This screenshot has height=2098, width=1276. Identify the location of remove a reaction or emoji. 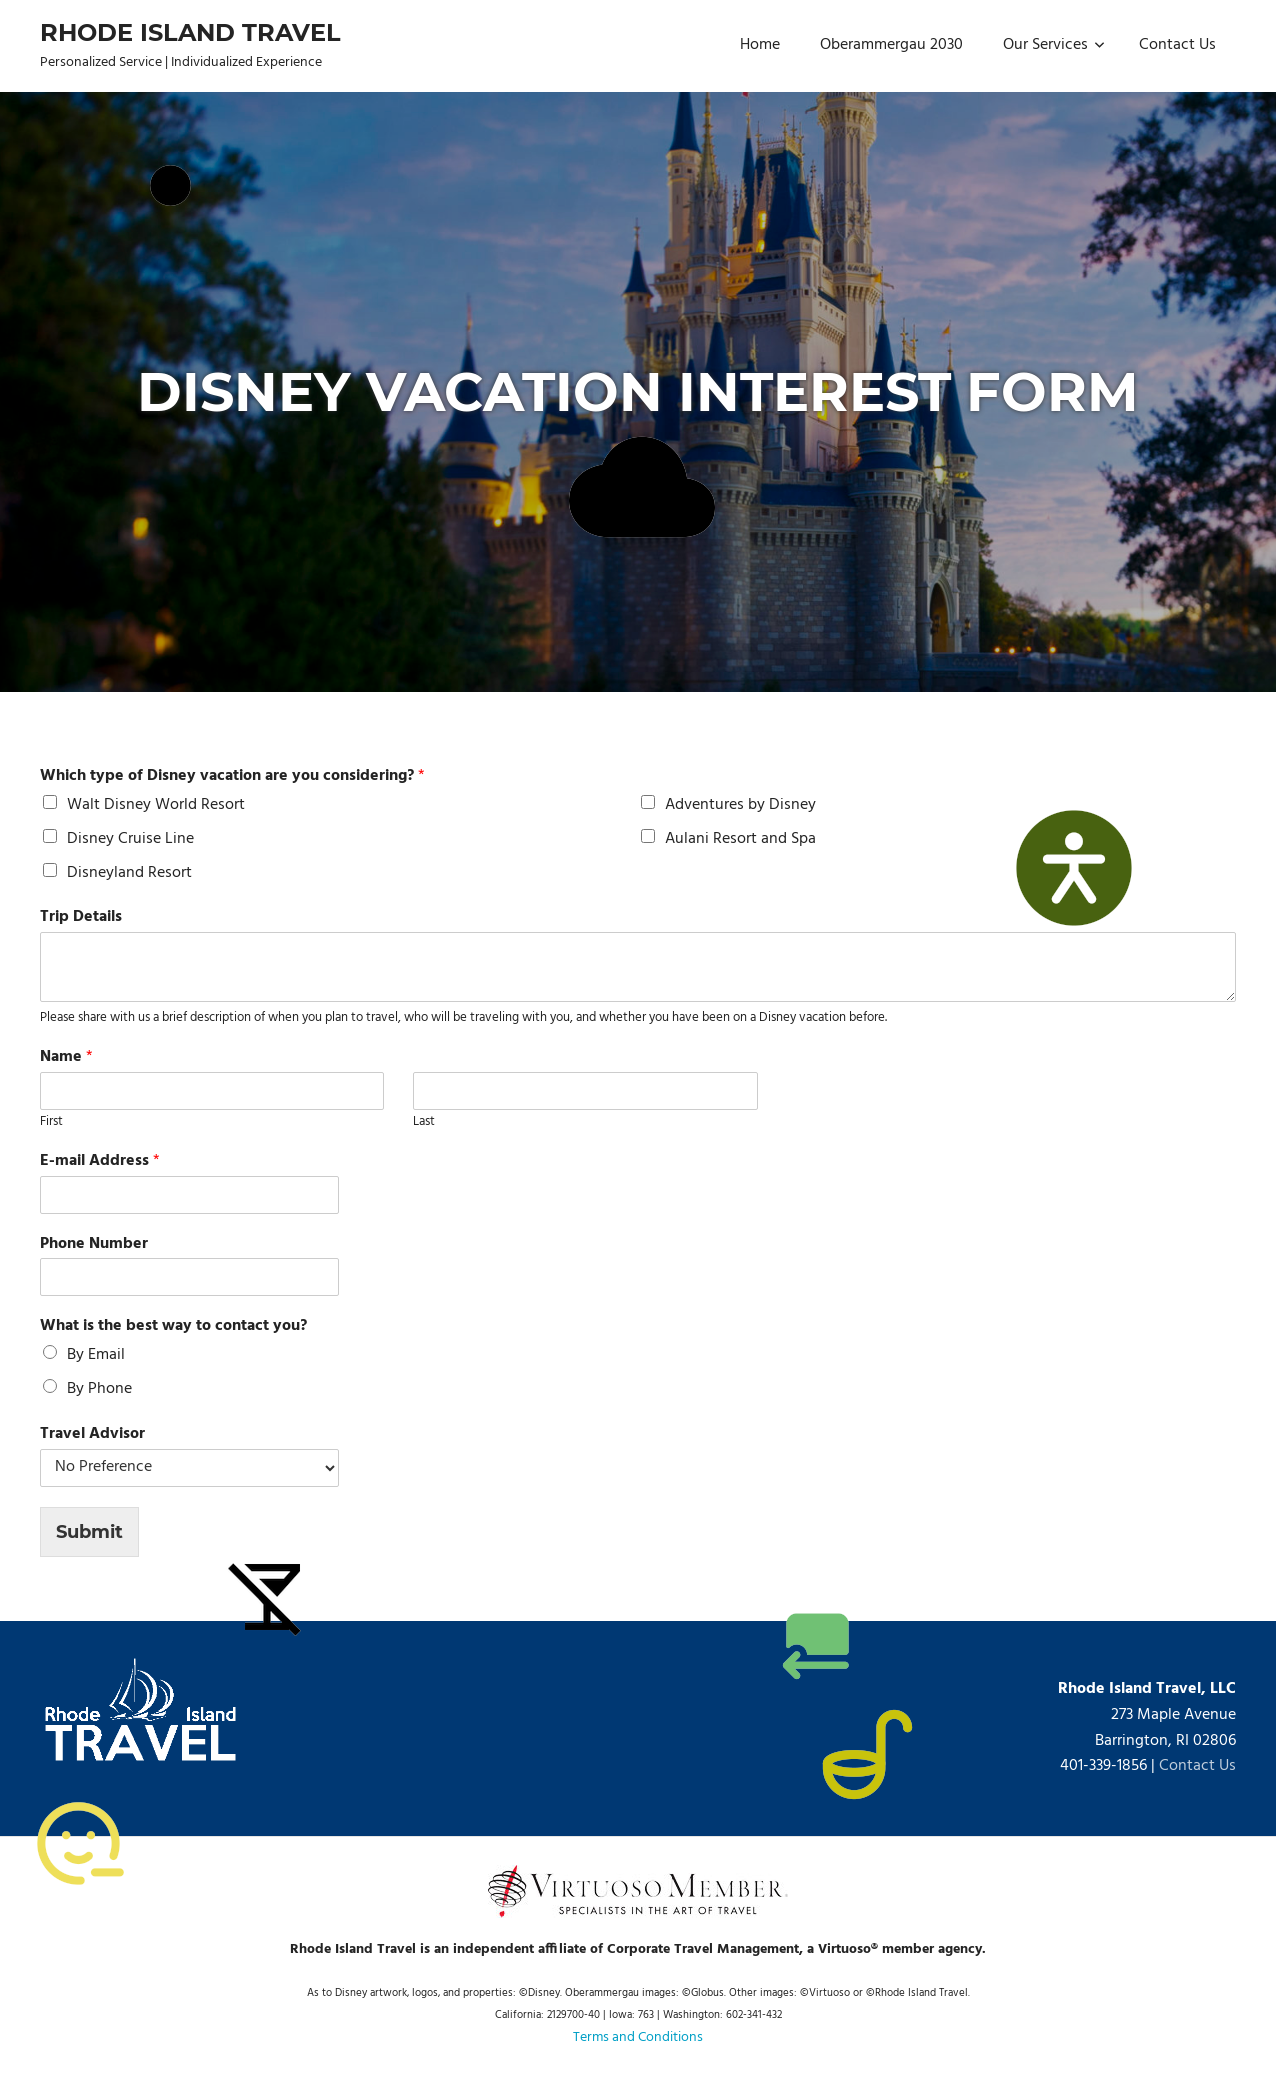
(78, 1843).